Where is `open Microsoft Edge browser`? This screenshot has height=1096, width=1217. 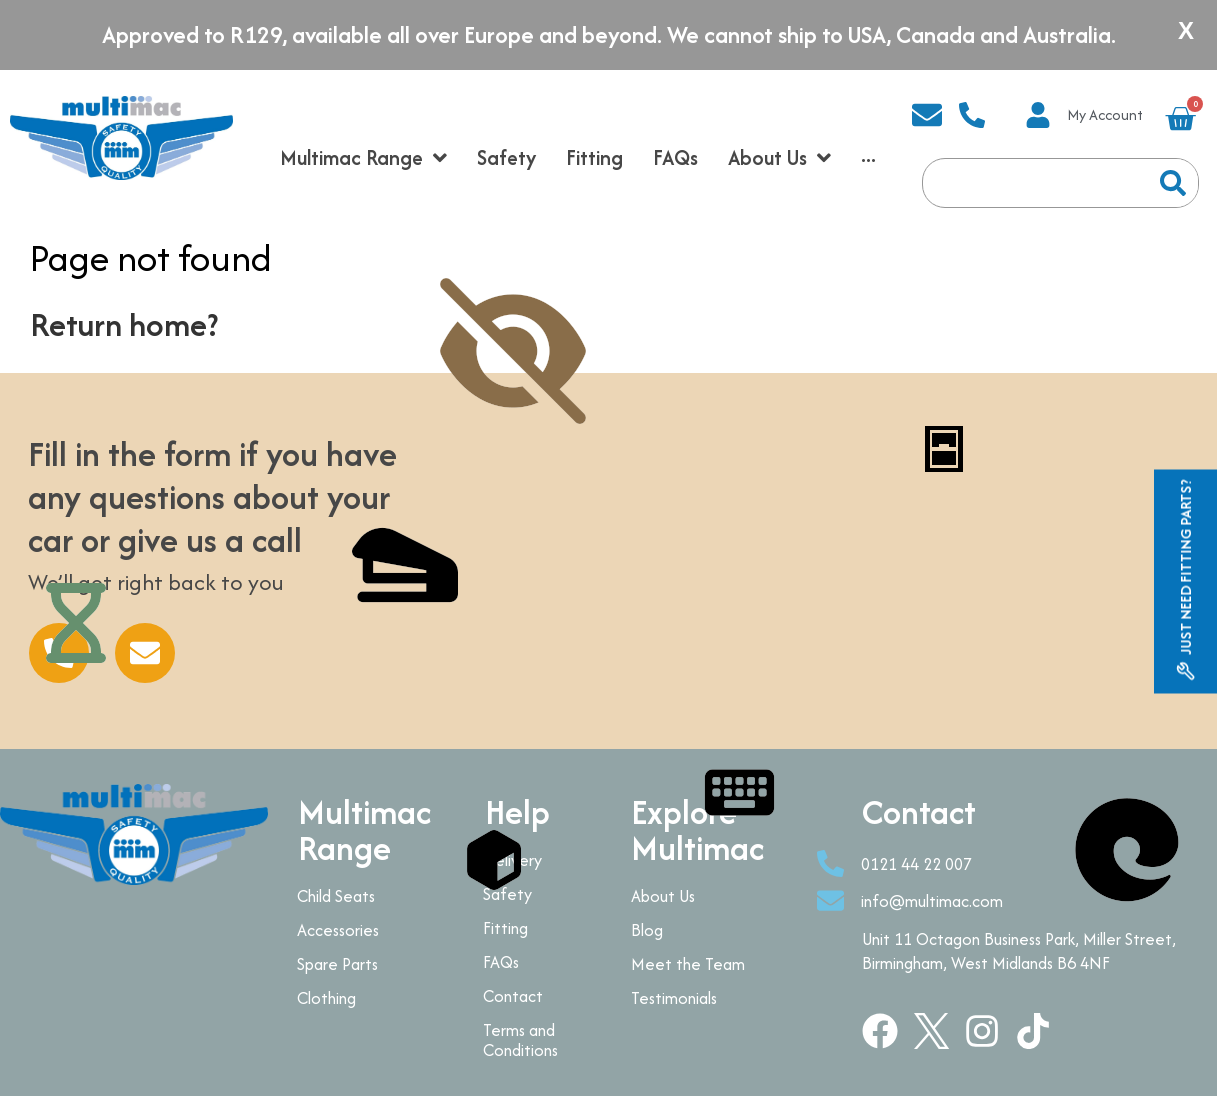
open Microsoft Edge browser is located at coordinates (1127, 850).